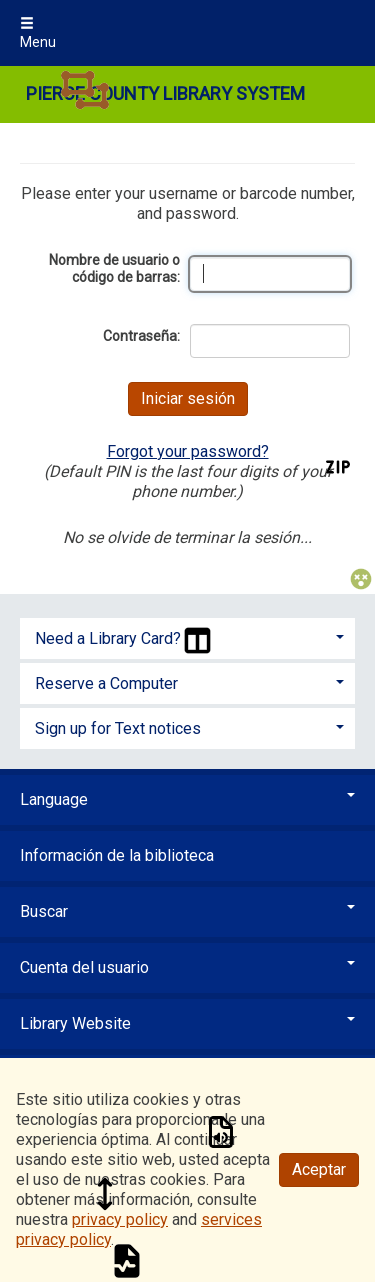 This screenshot has width=375, height=1282. Describe the element at coordinates (105, 1194) in the screenshot. I see `resize element vertically` at that location.